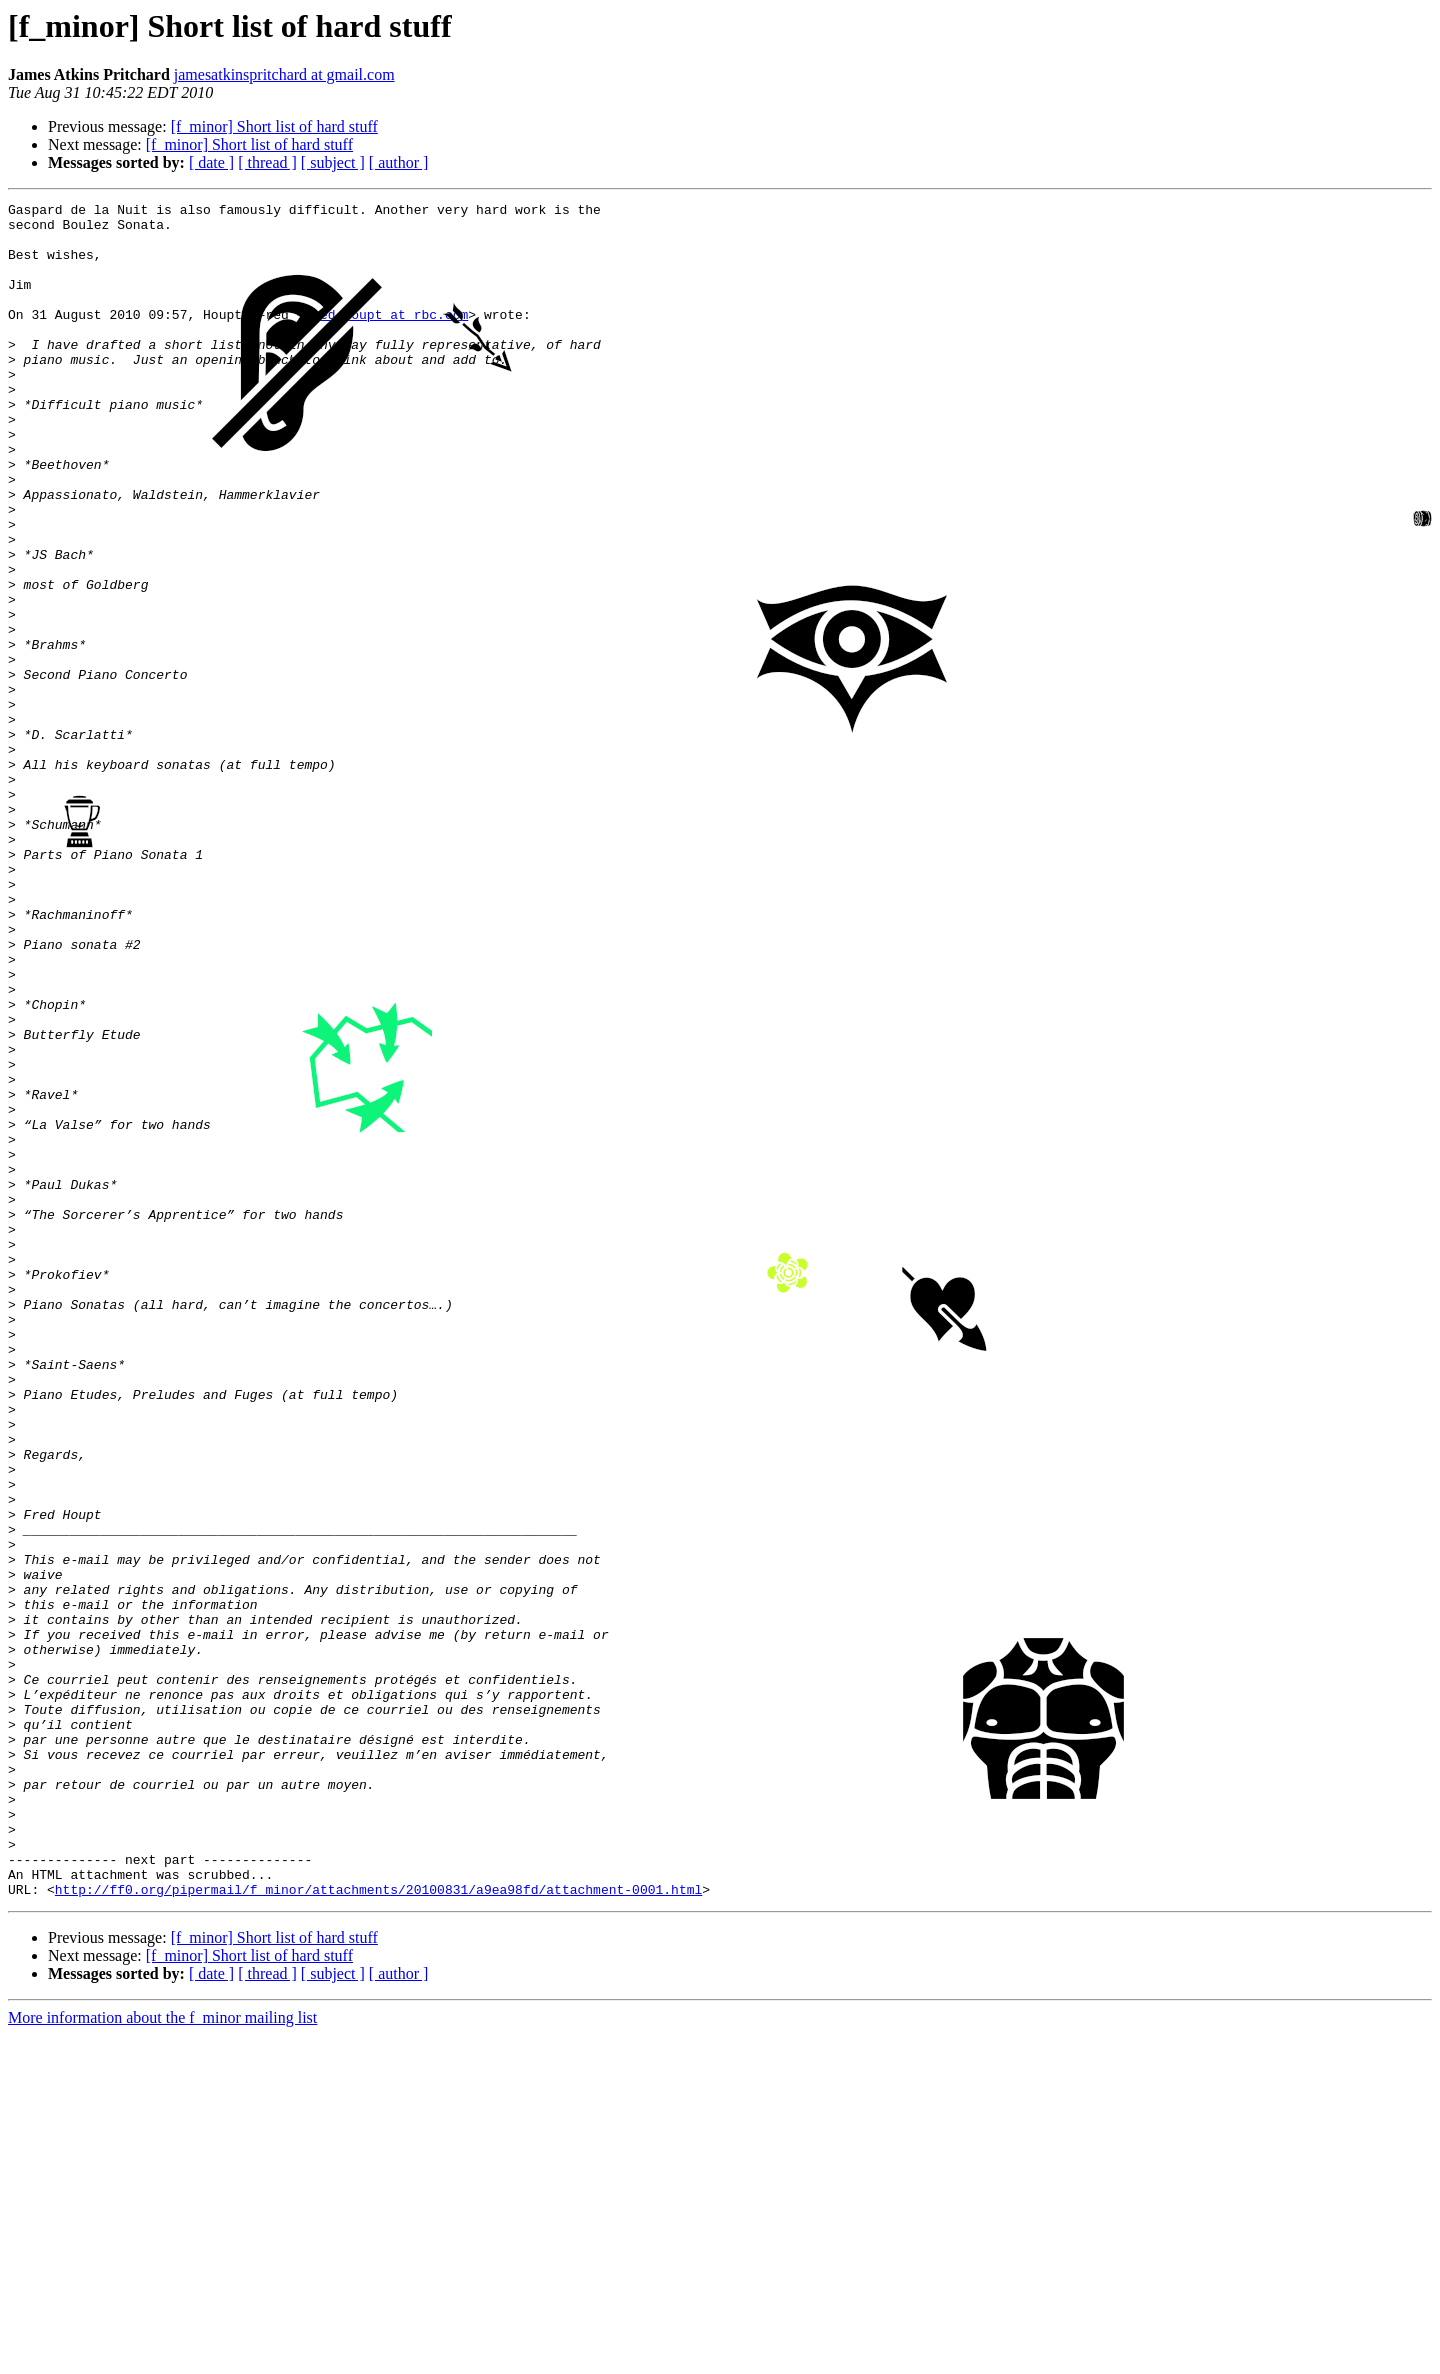 The height and width of the screenshot is (2374, 1440). What do you see at coordinates (850, 647) in the screenshot?
I see `sheikah tribe symbol from the legend of zelda series` at bounding box center [850, 647].